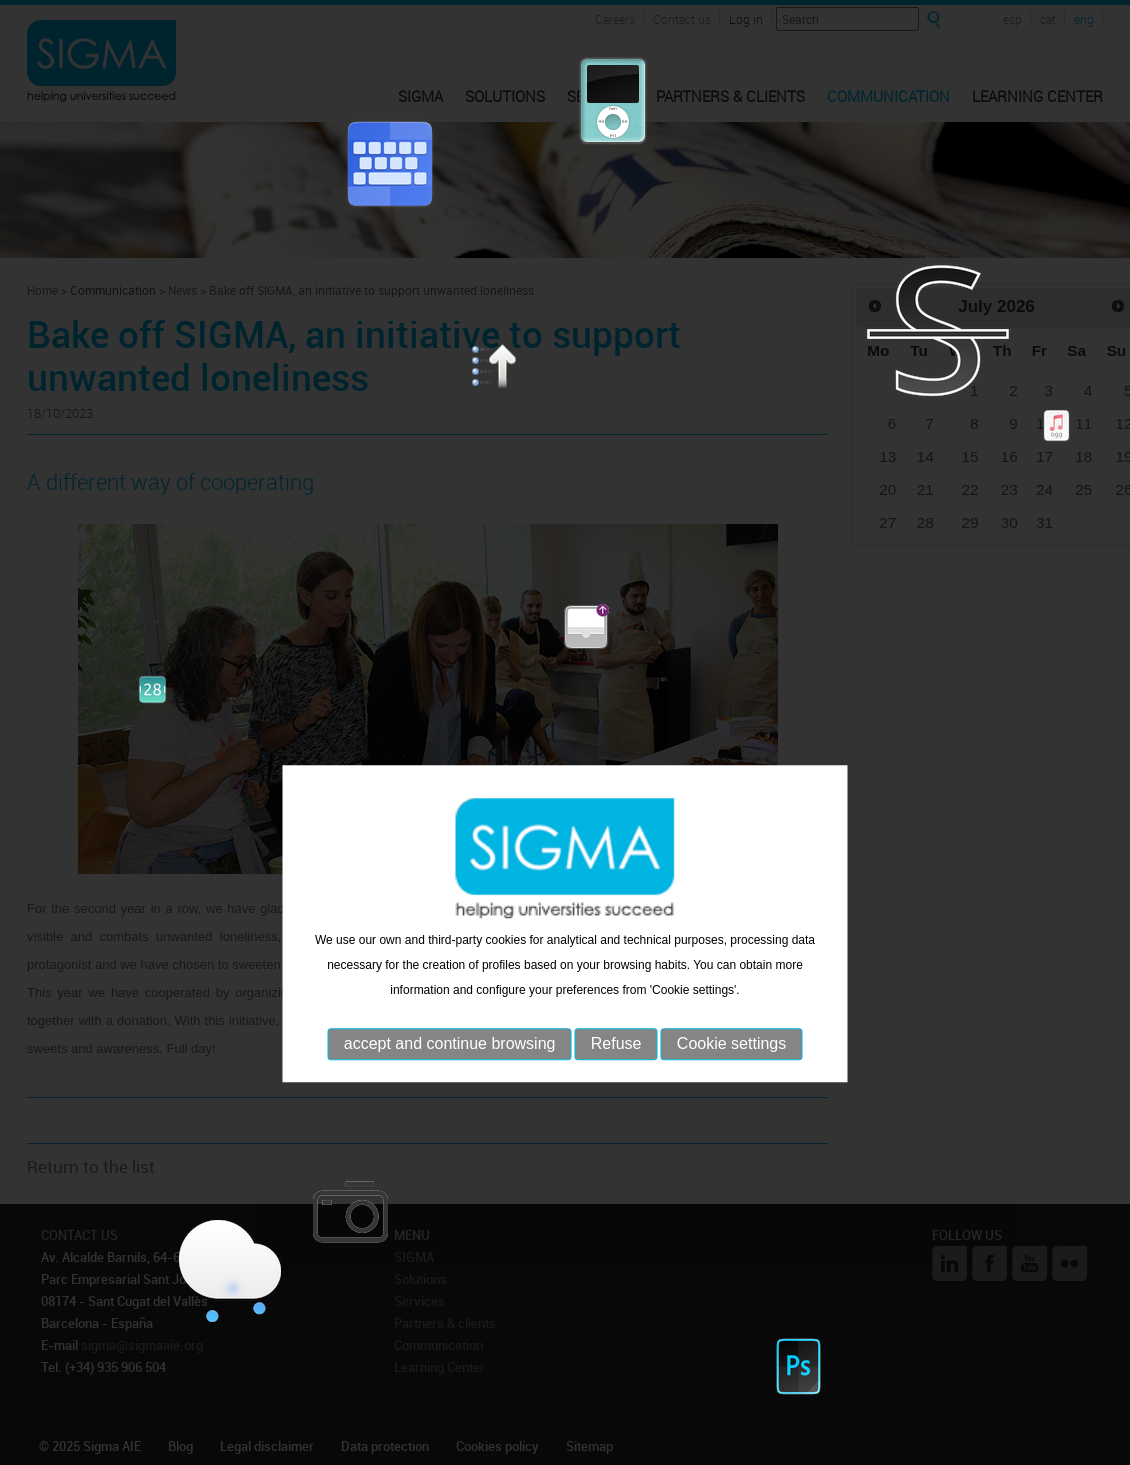  I want to click on apply strikethrough formatting to selected text, so click(938, 334).